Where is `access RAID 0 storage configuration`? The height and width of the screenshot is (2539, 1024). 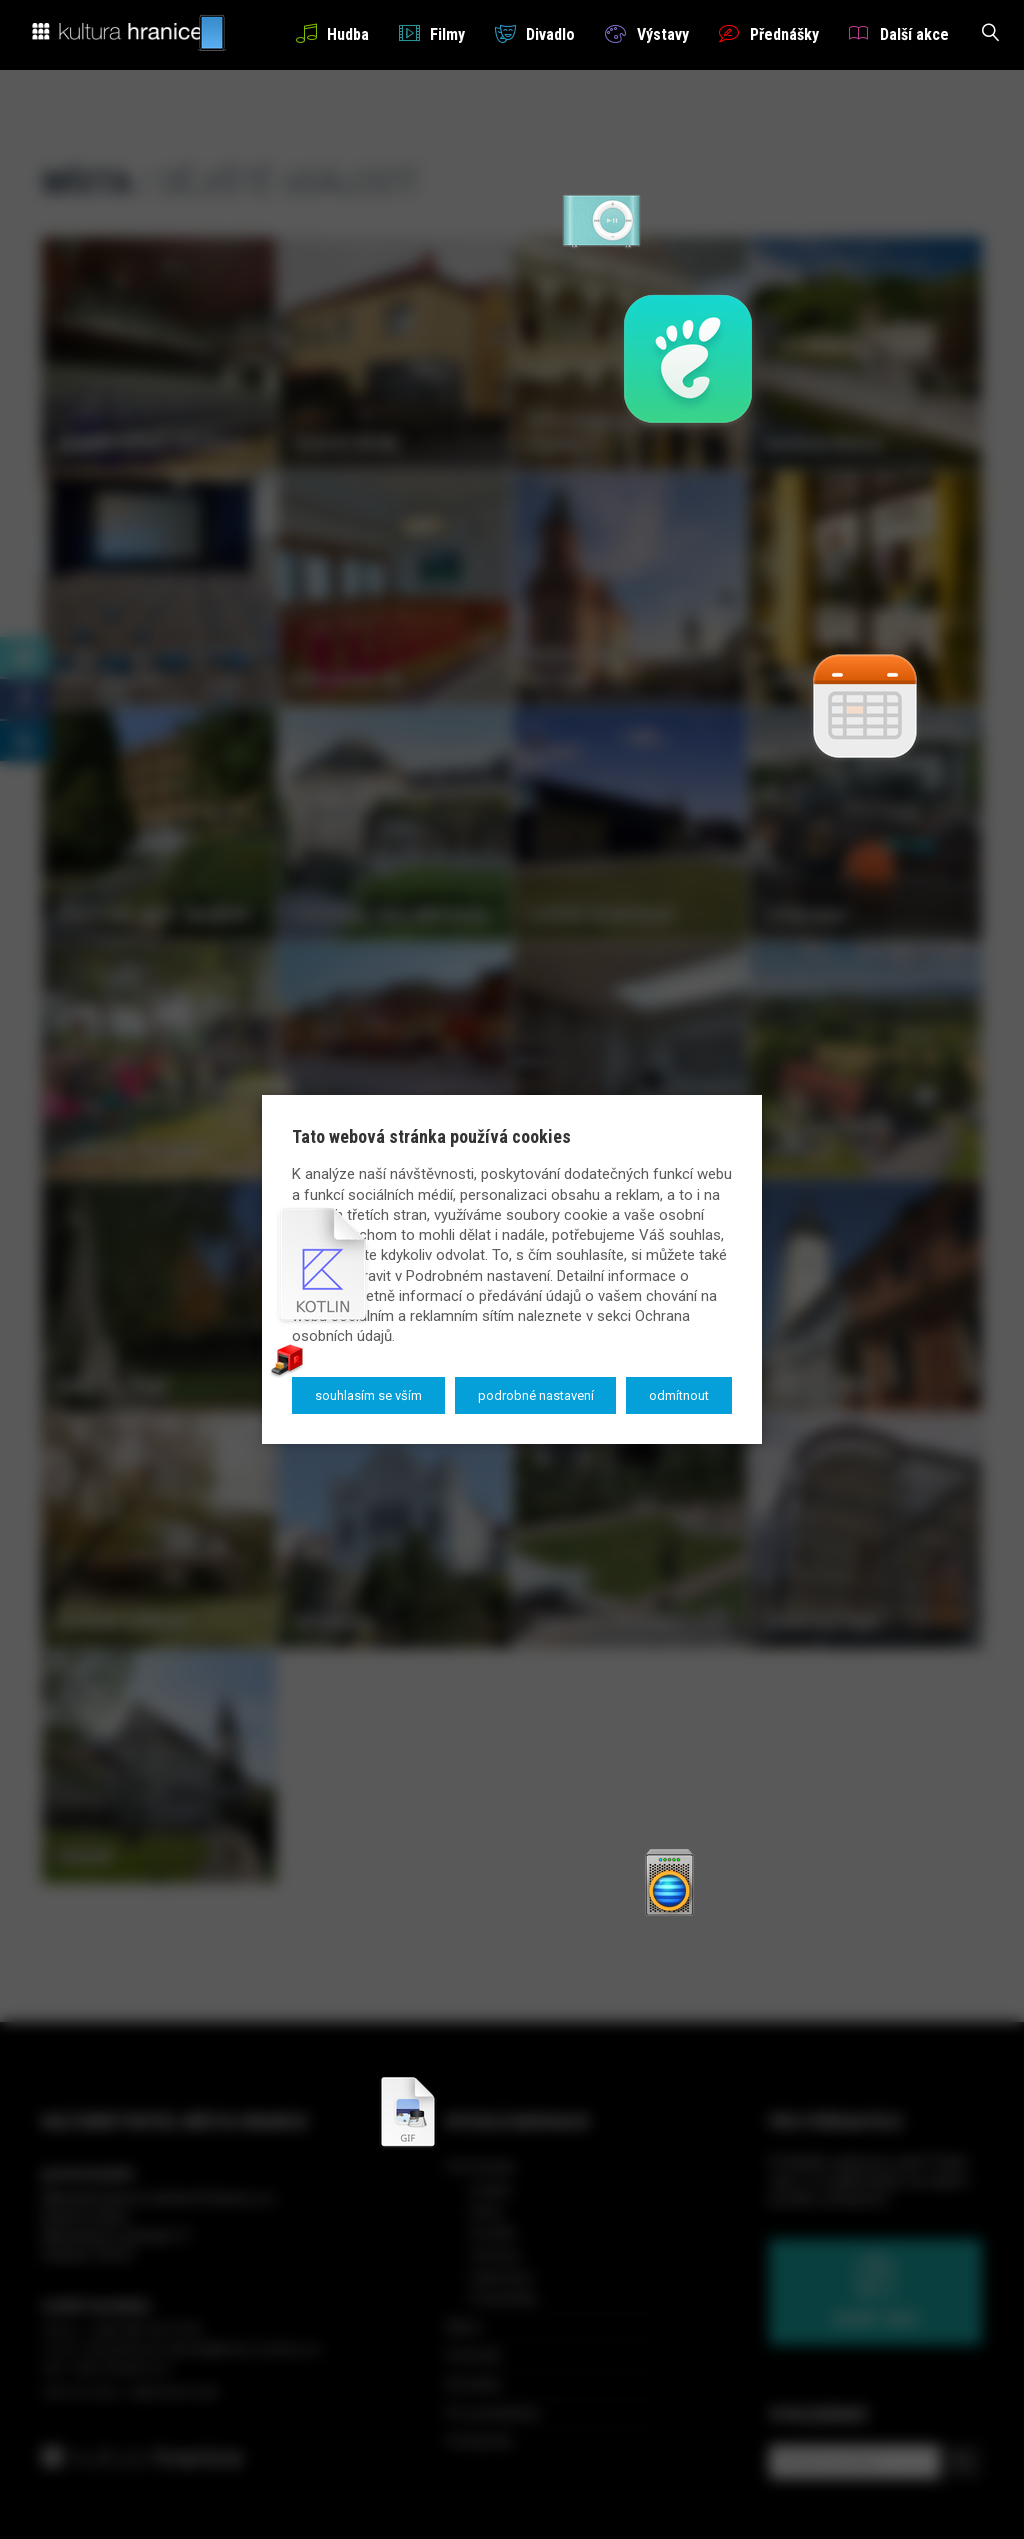 access RAID 0 storage configuration is located at coordinates (669, 1882).